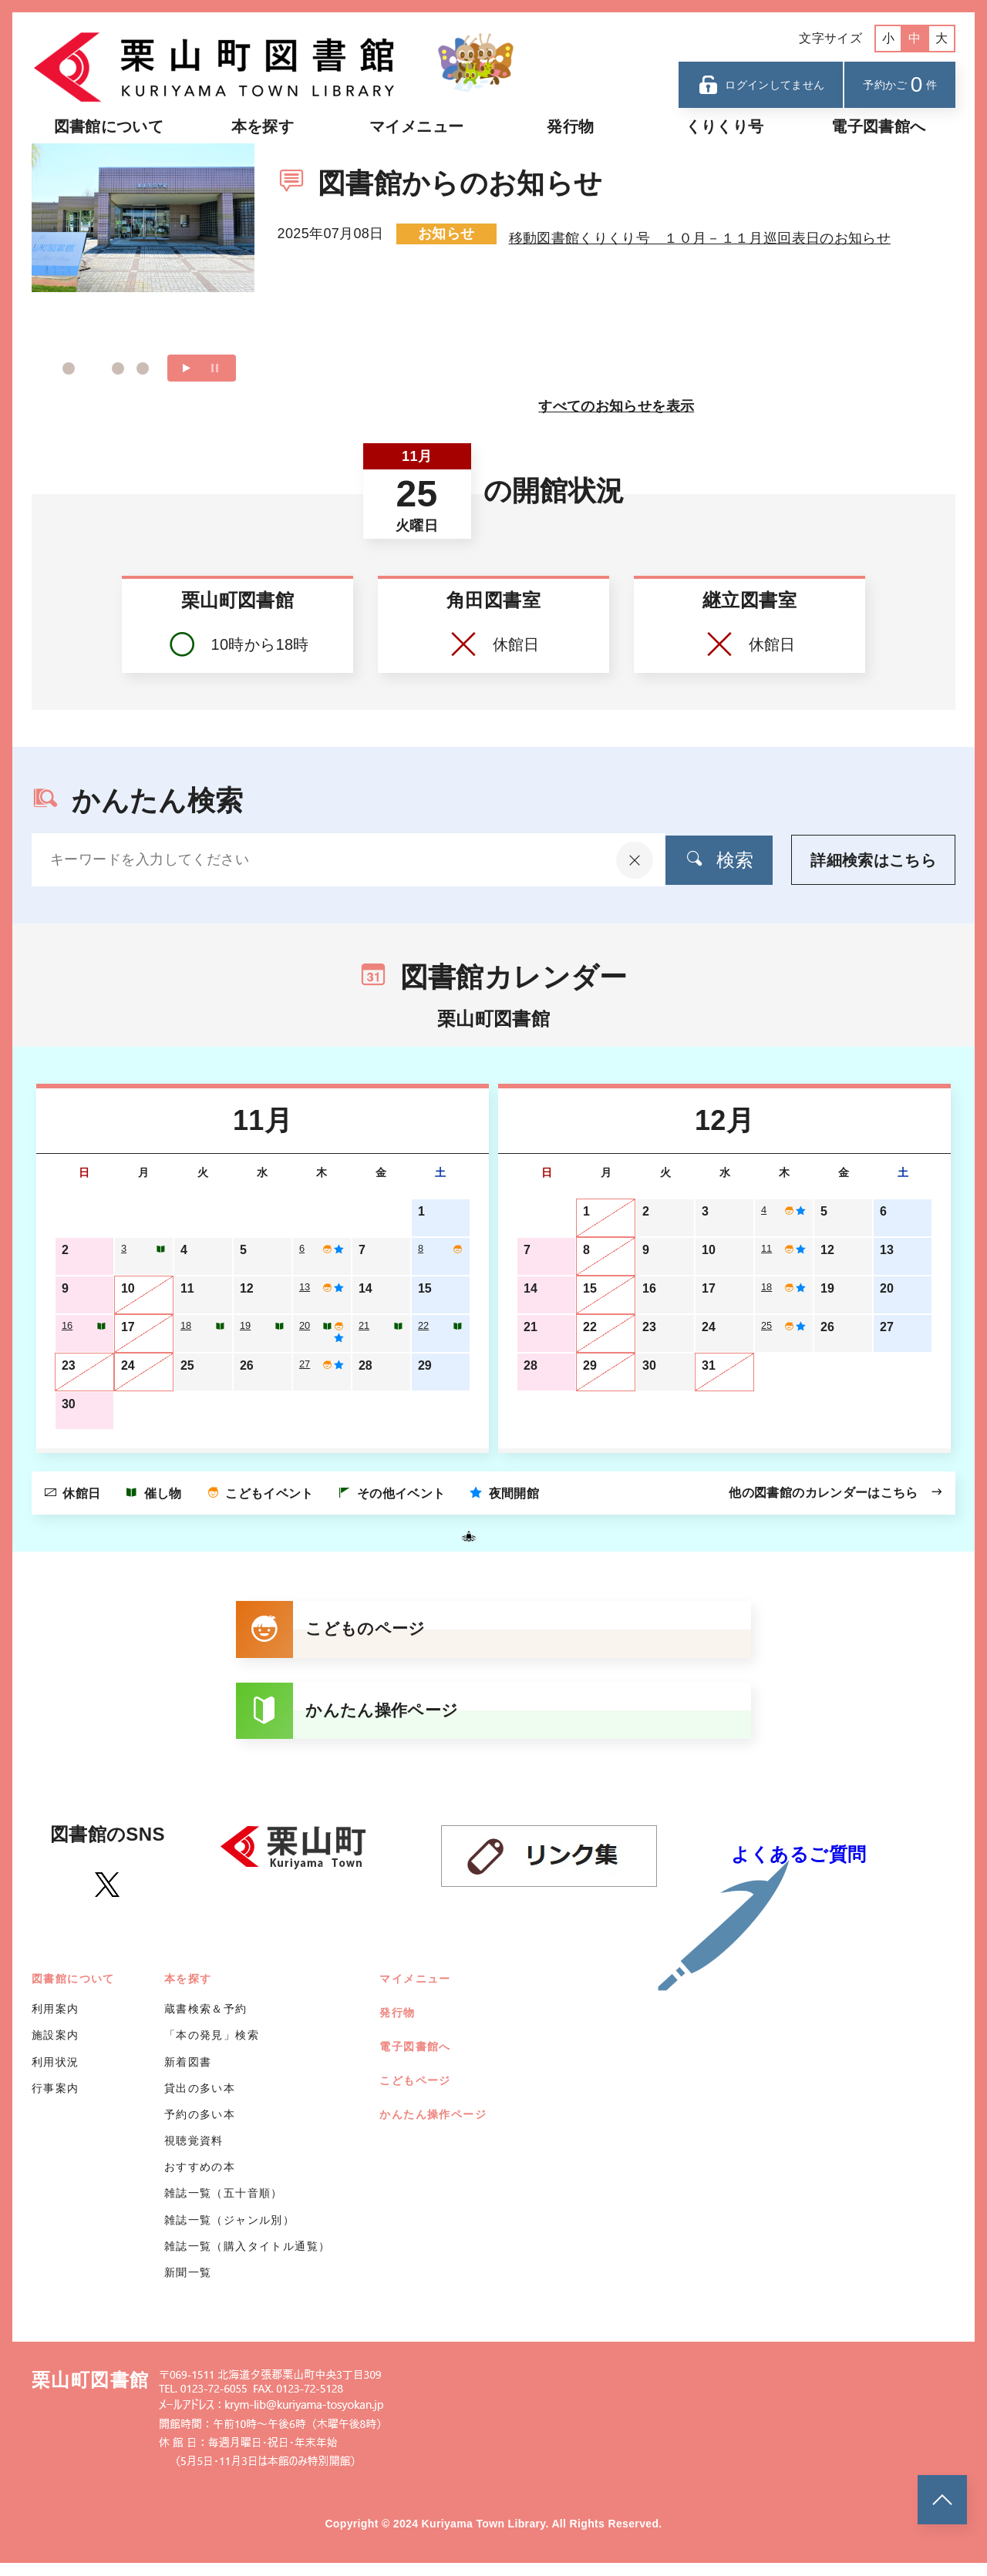  What do you see at coordinates (469, 1536) in the screenshot?
I see `select mexican or latin american themed content` at bounding box center [469, 1536].